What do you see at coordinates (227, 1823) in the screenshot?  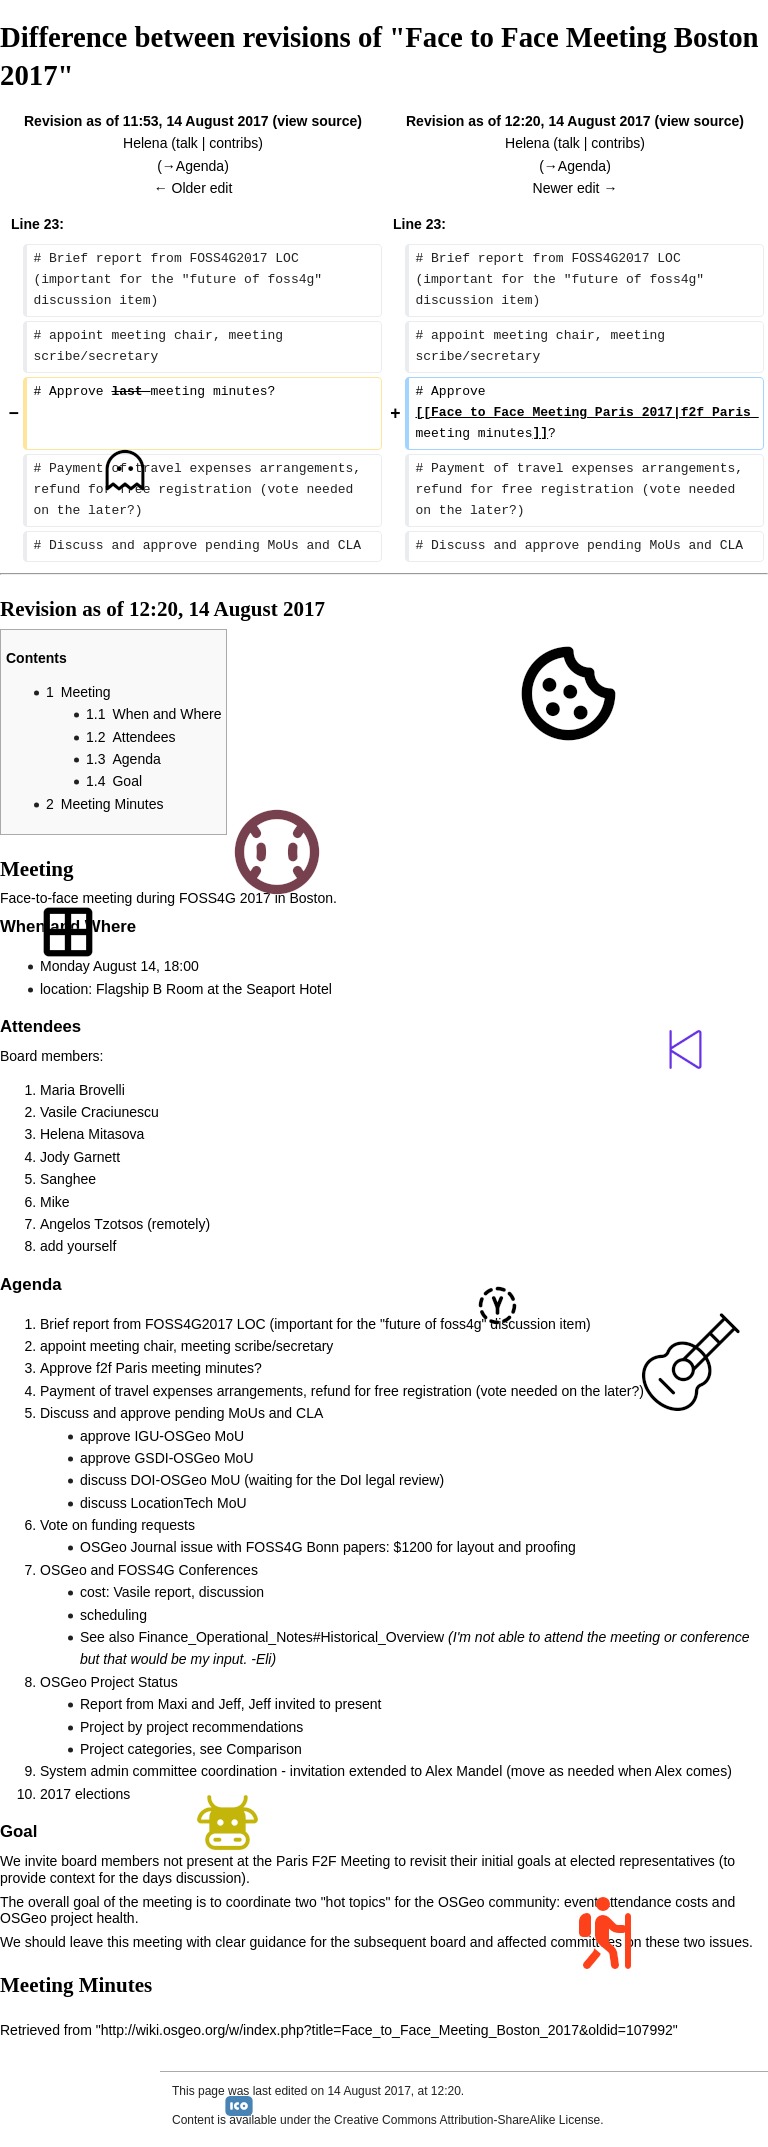 I see `indicates dairy or farm-related content` at bounding box center [227, 1823].